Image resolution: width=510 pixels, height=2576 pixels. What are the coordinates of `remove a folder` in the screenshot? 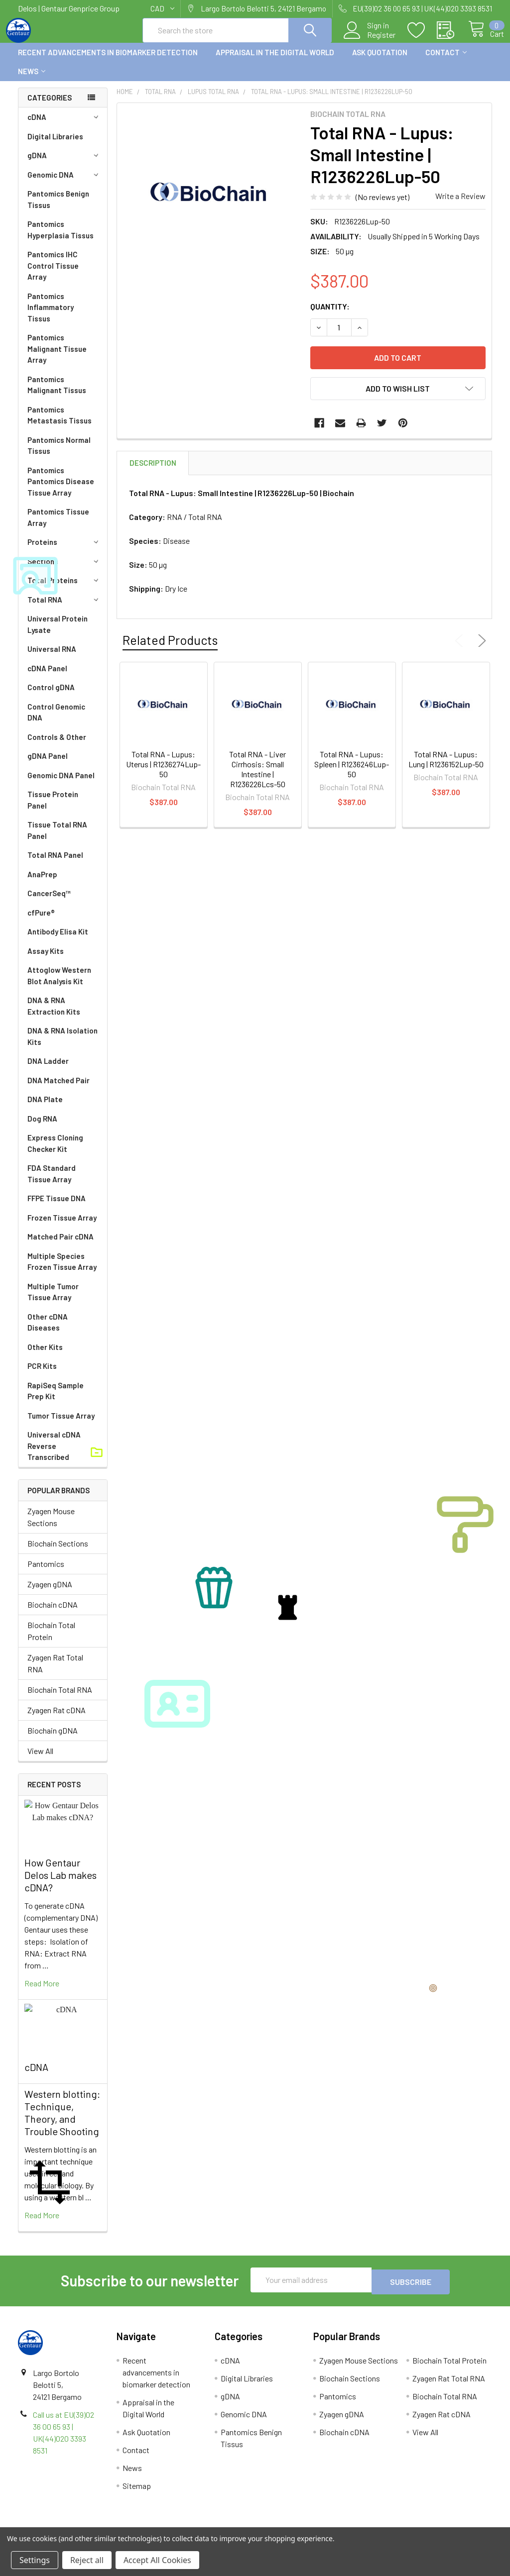 It's located at (97, 1452).